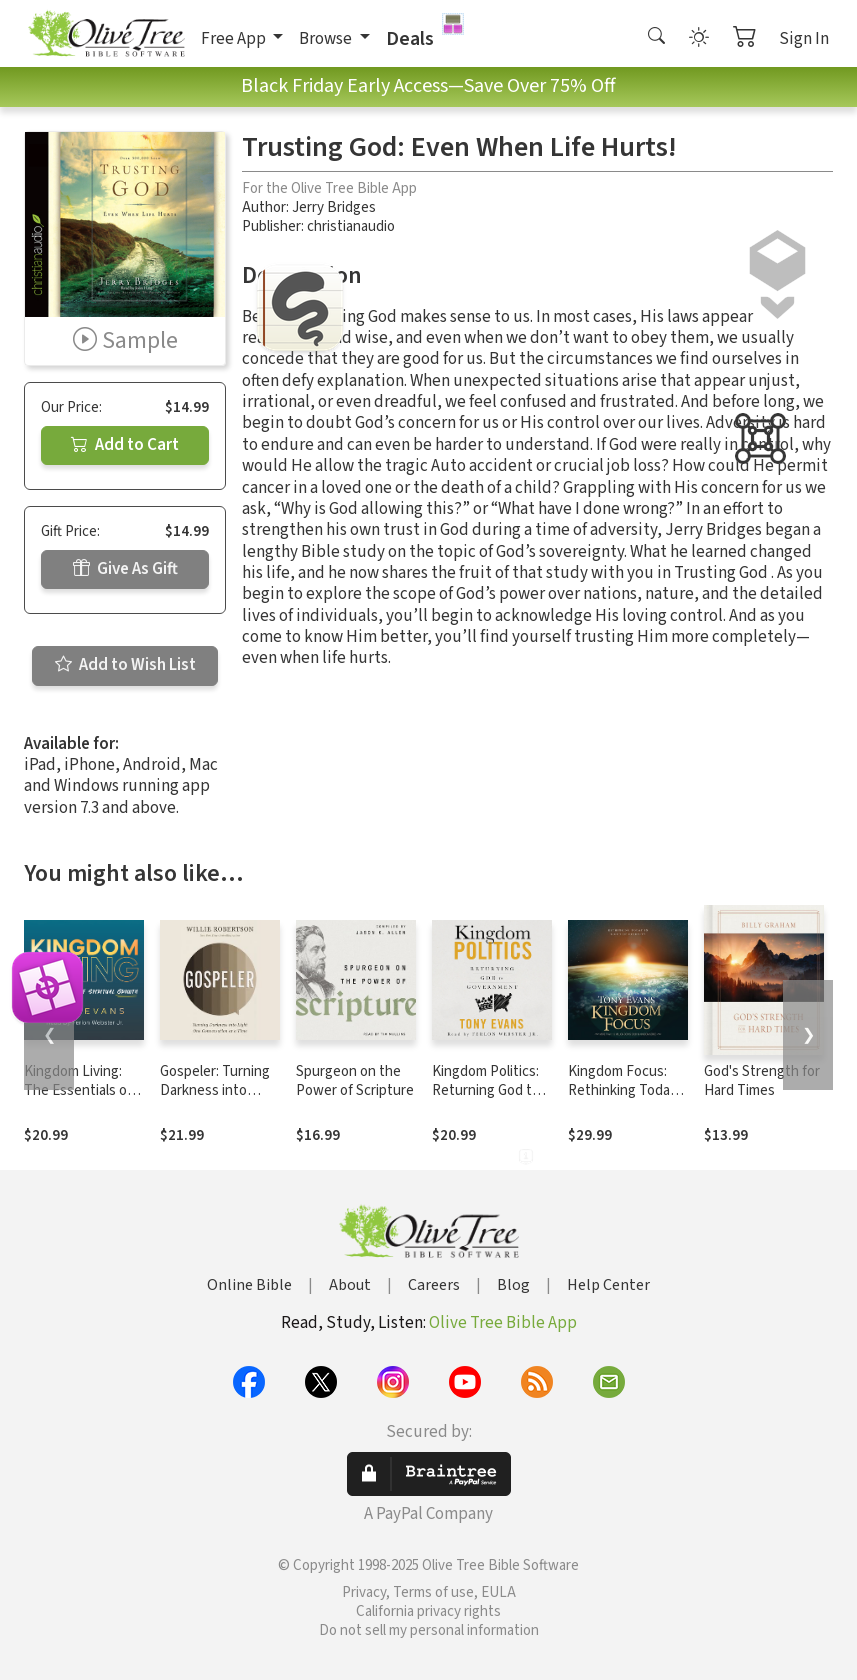 This screenshot has height=1680, width=857. Describe the element at coordinates (453, 24) in the screenshot. I see `select all items in the current view` at that location.